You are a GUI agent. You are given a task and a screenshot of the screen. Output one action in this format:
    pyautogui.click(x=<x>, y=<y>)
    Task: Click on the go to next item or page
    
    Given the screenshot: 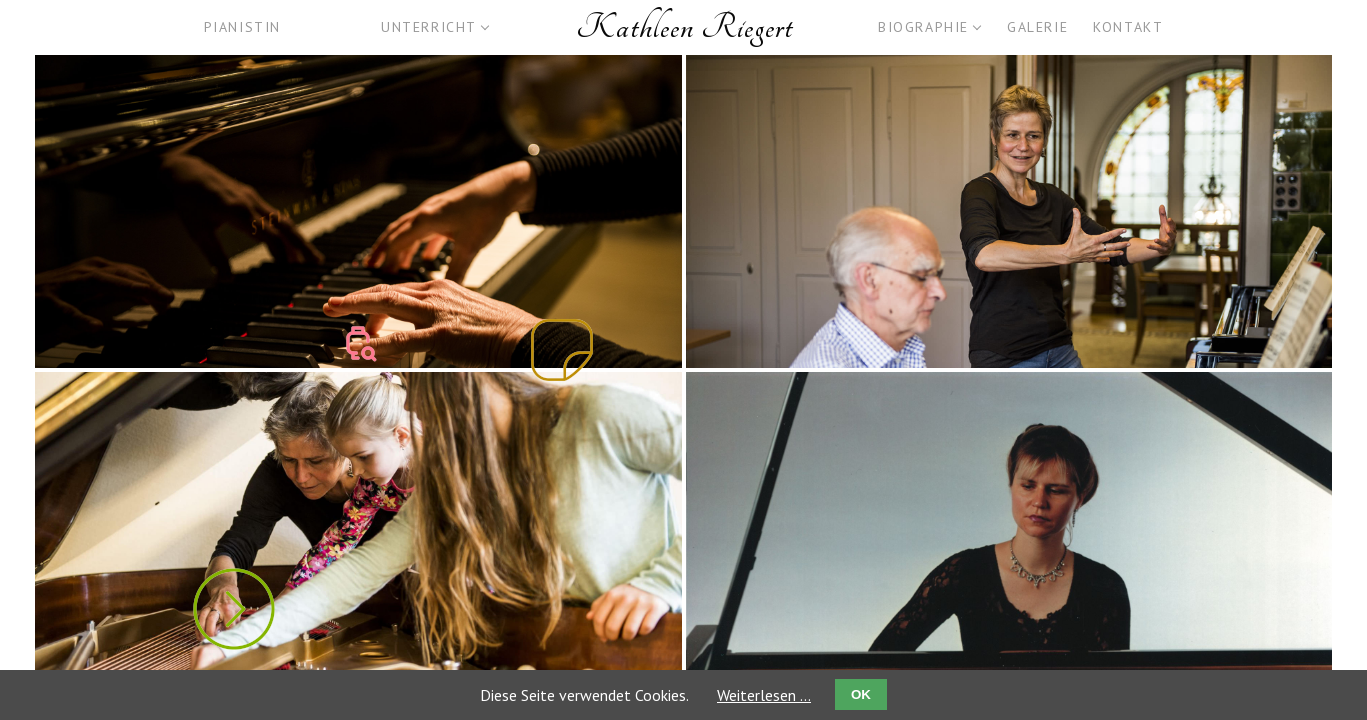 What is the action you would take?
    pyautogui.click(x=234, y=609)
    